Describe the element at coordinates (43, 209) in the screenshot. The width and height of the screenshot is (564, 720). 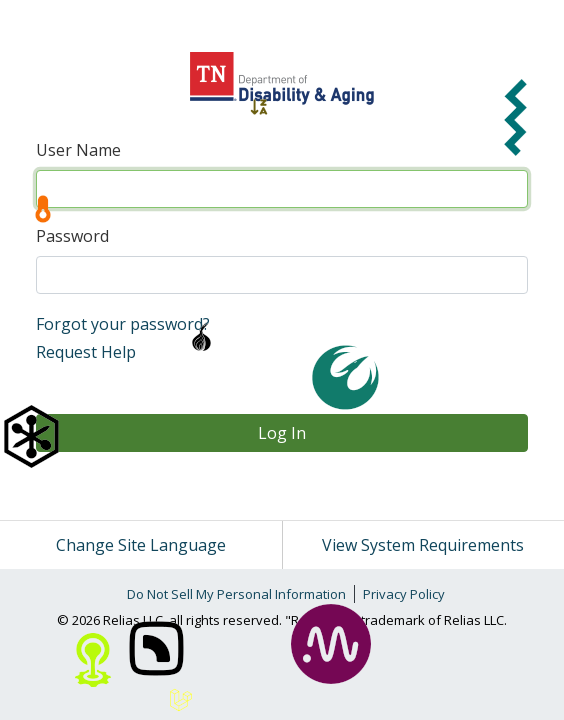
I see `indicates low temperature reading` at that location.